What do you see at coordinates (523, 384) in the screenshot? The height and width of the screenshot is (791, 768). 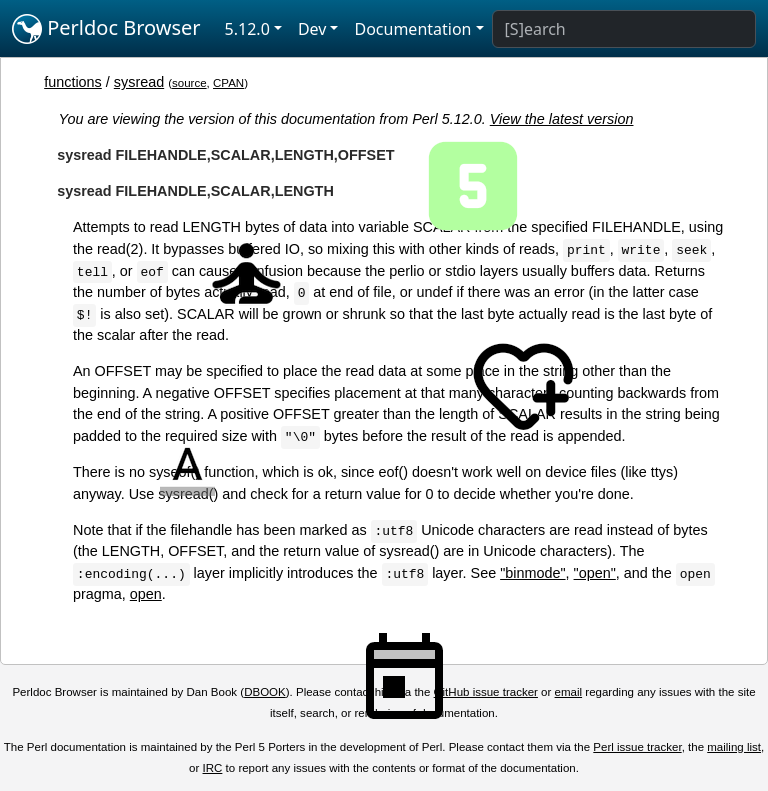 I see `add to favorites` at bounding box center [523, 384].